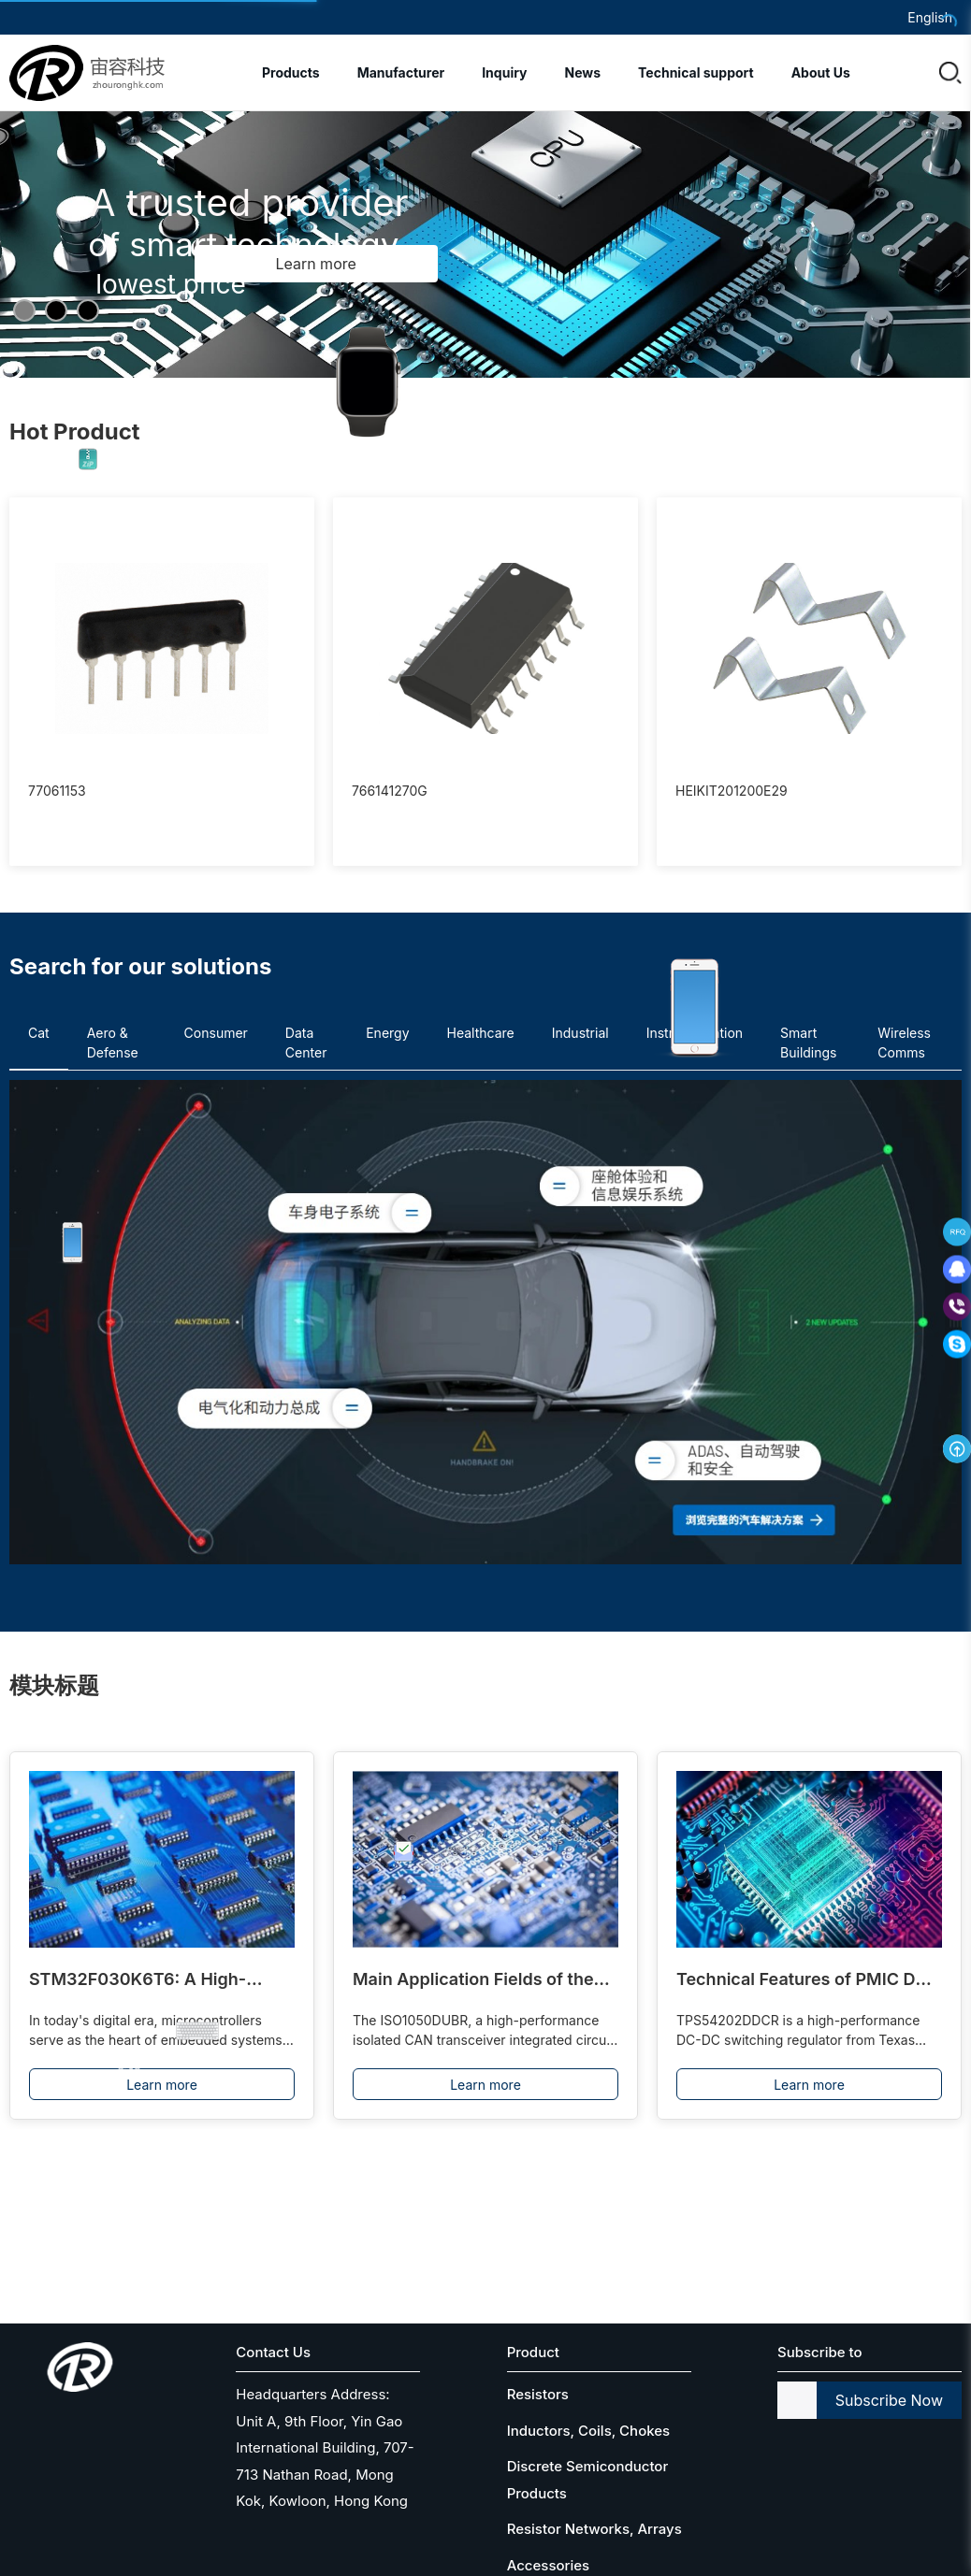 The height and width of the screenshot is (2576, 971). Describe the element at coordinates (367, 381) in the screenshot. I see `apple watch series 6 device icon` at that location.